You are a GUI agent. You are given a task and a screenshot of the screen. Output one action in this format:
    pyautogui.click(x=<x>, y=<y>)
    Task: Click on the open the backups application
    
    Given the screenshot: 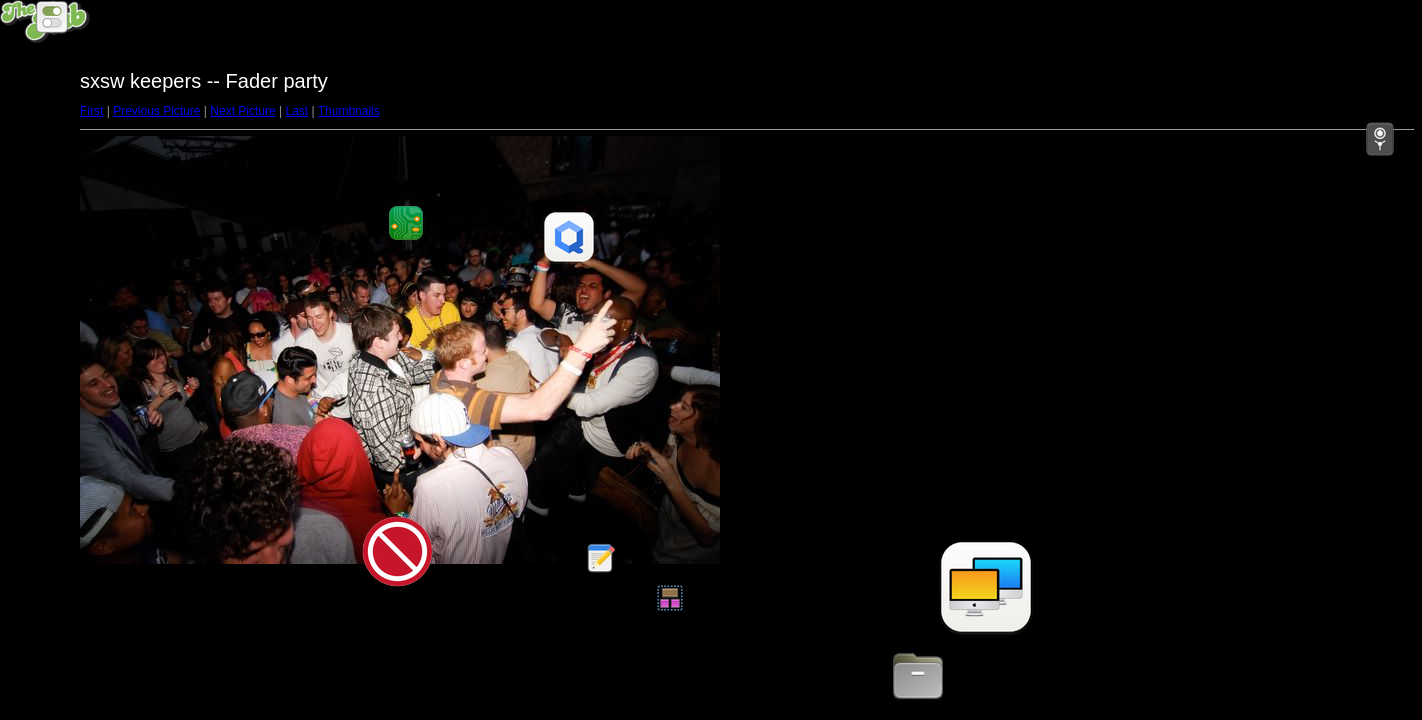 What is the action you would take?
    pyautogui.click(x=1380, y=139)
    